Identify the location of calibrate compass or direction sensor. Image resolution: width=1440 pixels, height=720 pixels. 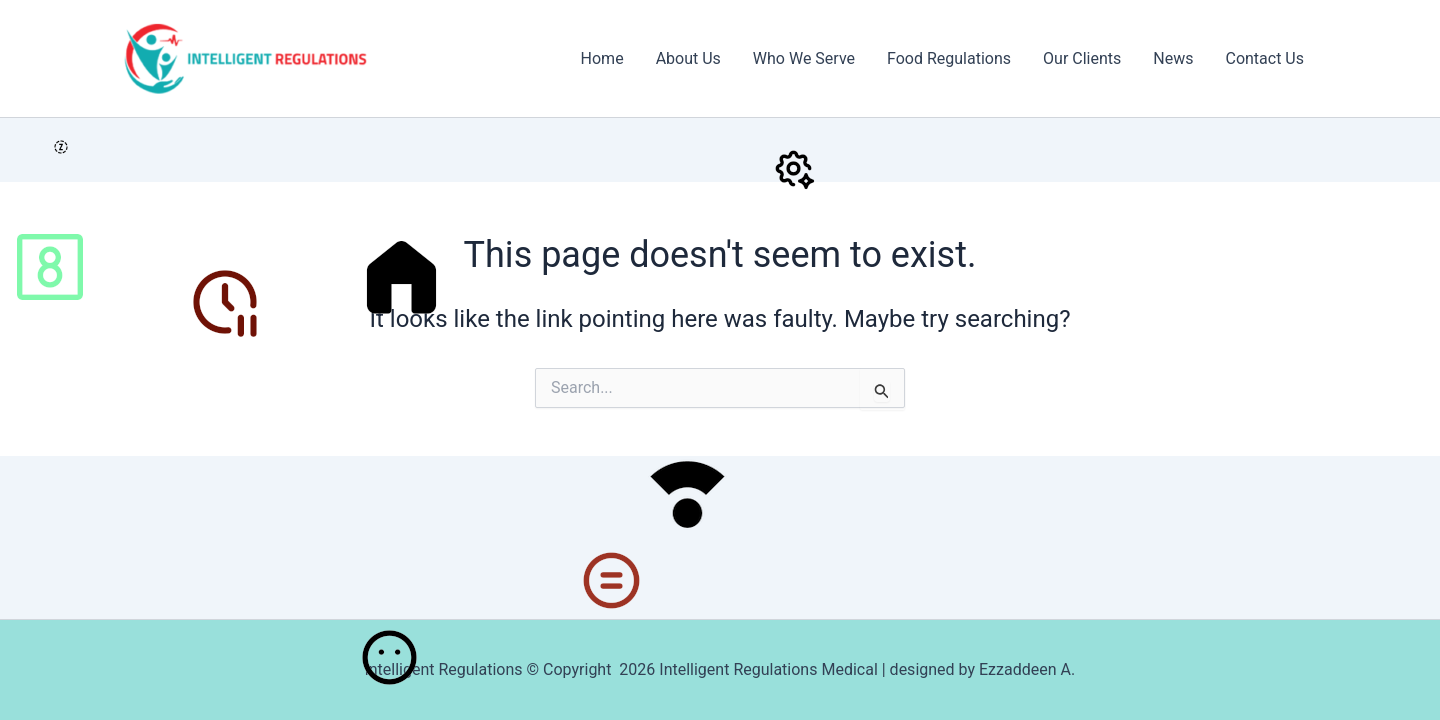
(687, 494).